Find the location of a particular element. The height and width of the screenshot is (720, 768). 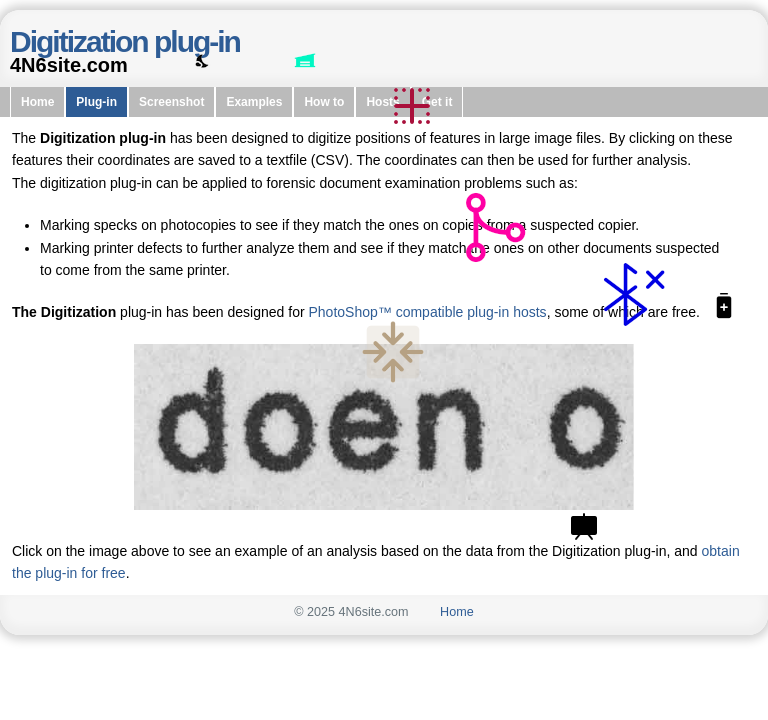

toggle dark mode or night theme is located at coordinates (203, 61).